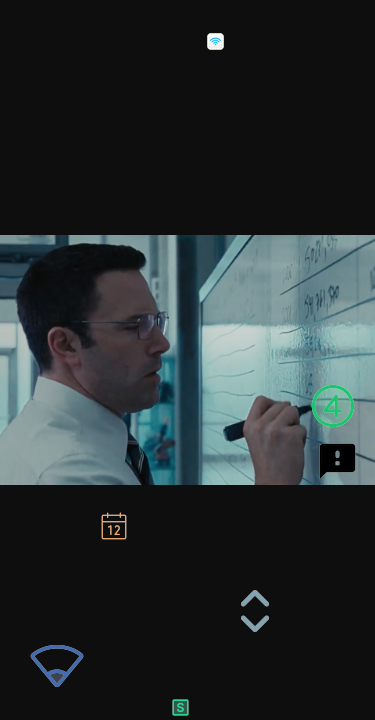 This screenshot has height=720, width=375. What do you see at coordinates (255, 611) in the screenshot?
I see `expand or collapse a dropdown menu` at bounding box center [255, 611].